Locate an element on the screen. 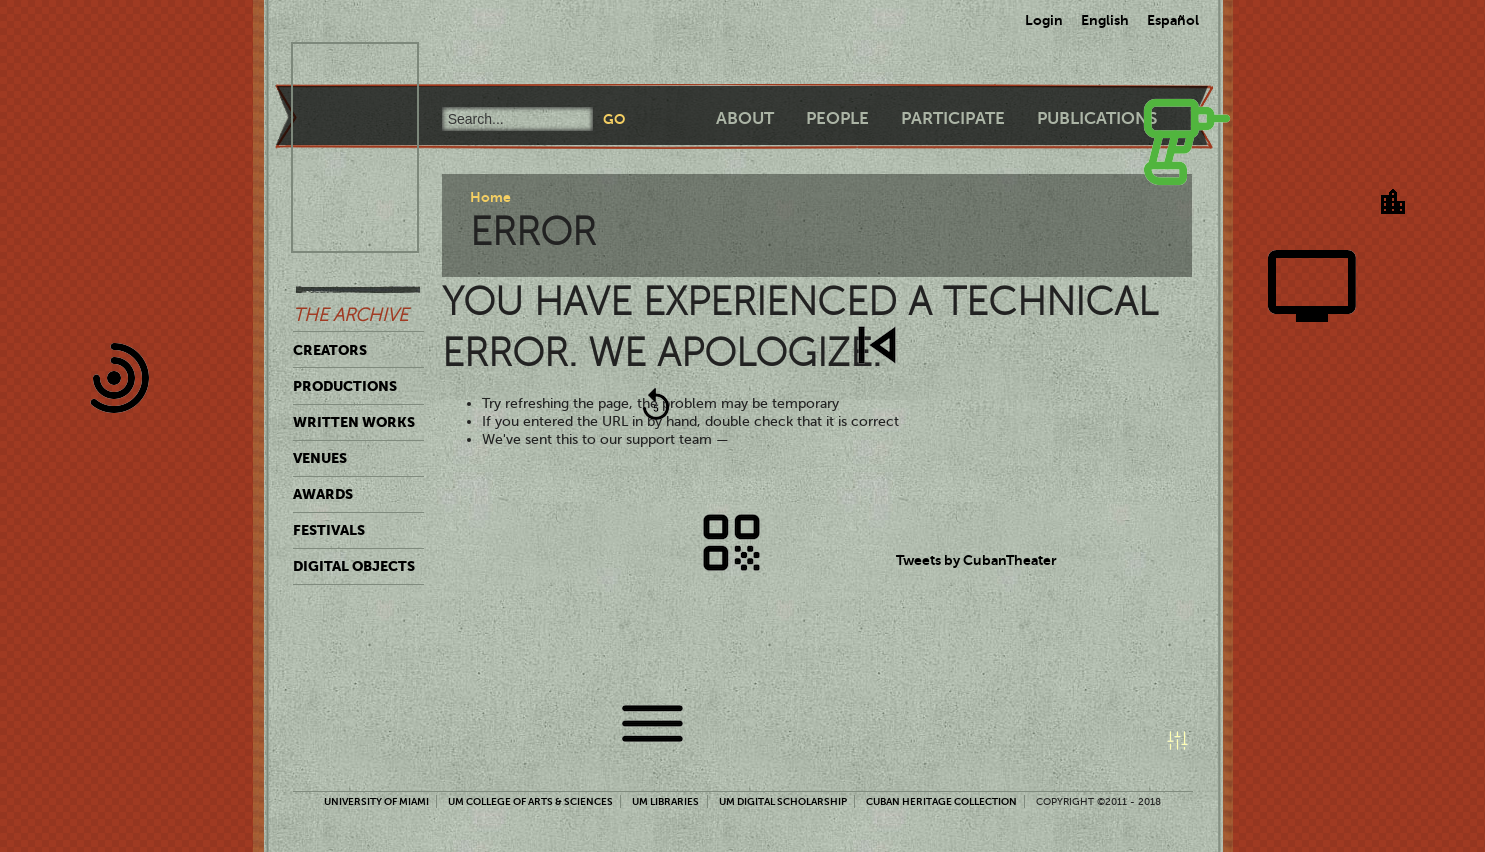  open navigation menu is located at coordinates (652, 723).